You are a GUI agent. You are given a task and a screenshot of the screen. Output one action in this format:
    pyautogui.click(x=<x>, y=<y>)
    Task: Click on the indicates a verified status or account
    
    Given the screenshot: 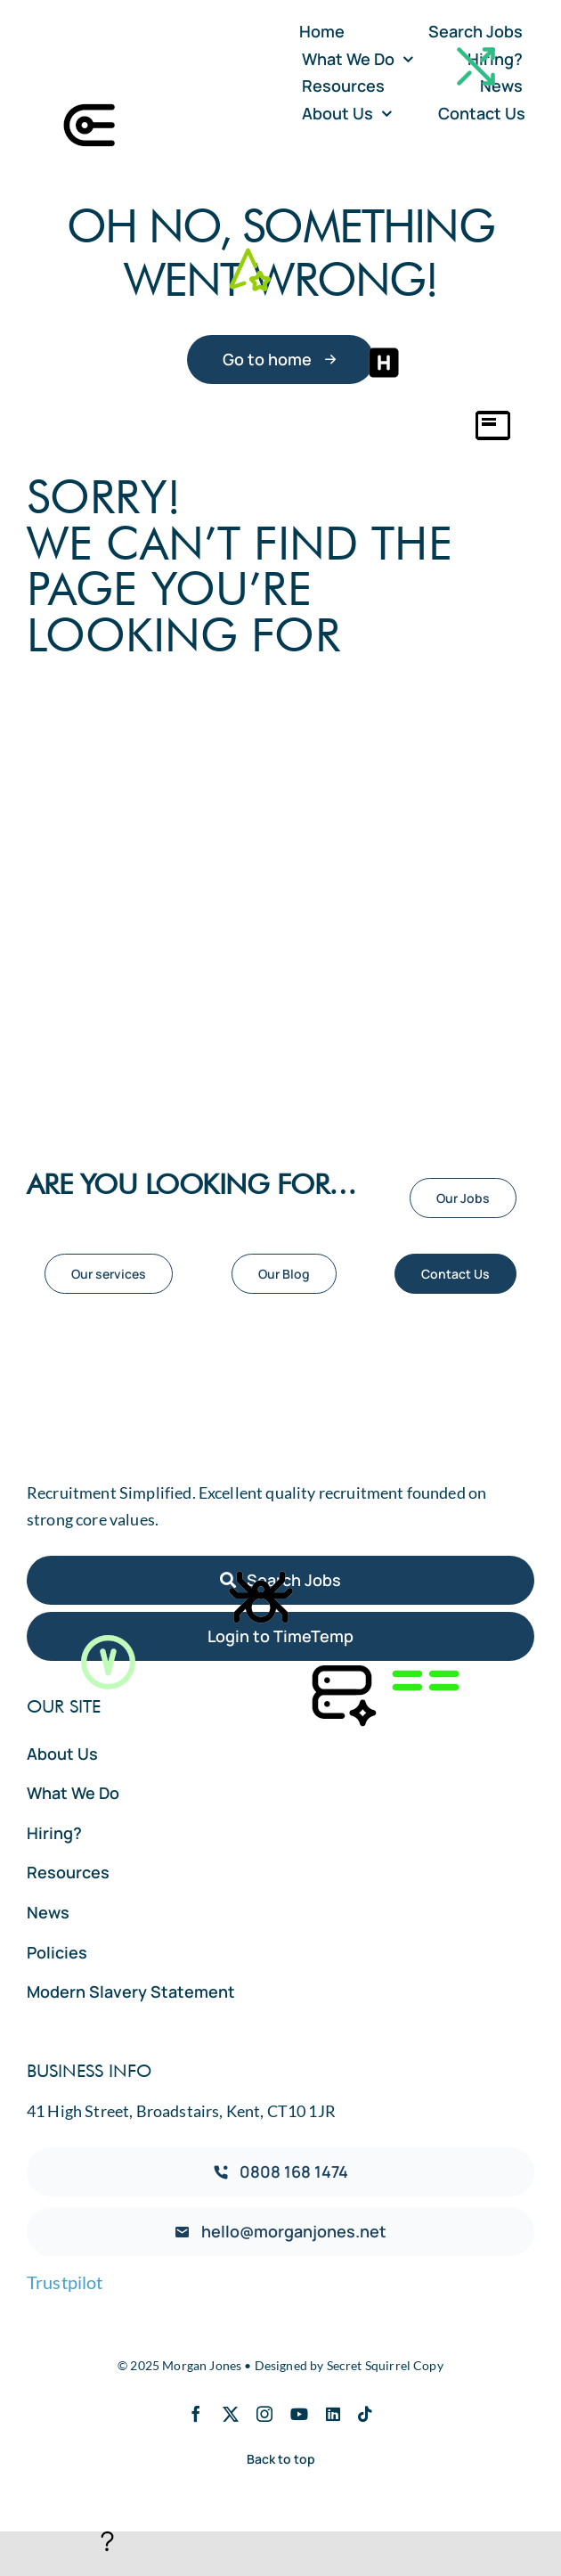 What is the action you would take?
    pyautogui.click(x=108, y=1662)
    